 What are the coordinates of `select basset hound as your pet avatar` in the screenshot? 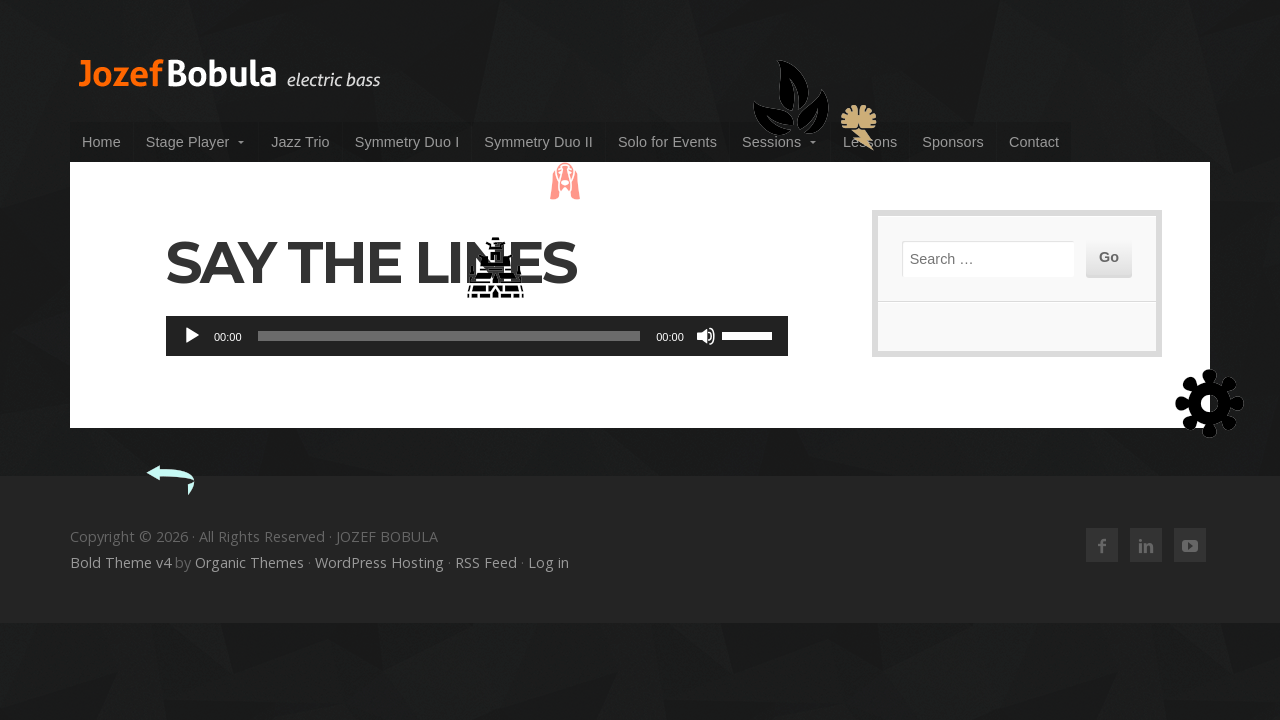 It's located at (565, 181).